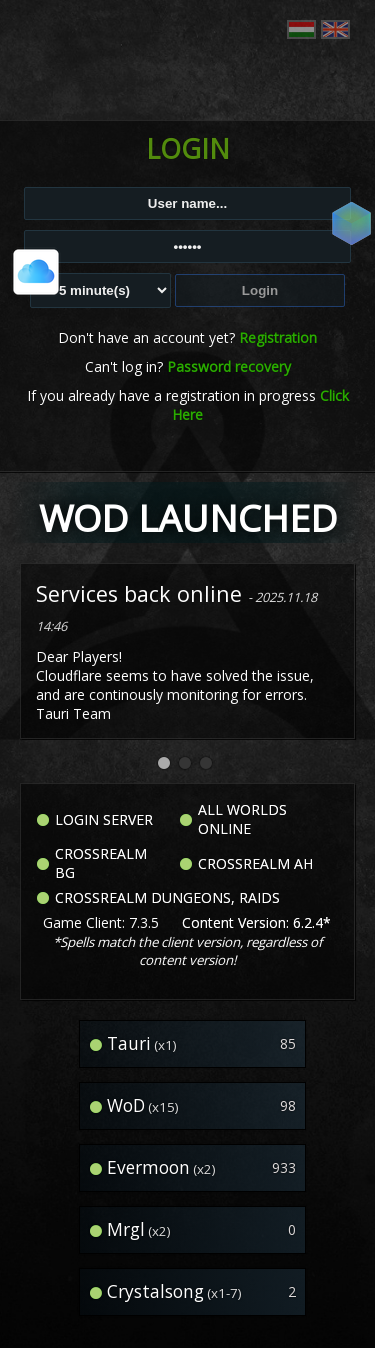 Image resolution: width=375 pixels, height=1348 pixels. Describe the element at coordinates (351, 223) in the screenshot. I see `access 3D object library in iMovie` at that location.